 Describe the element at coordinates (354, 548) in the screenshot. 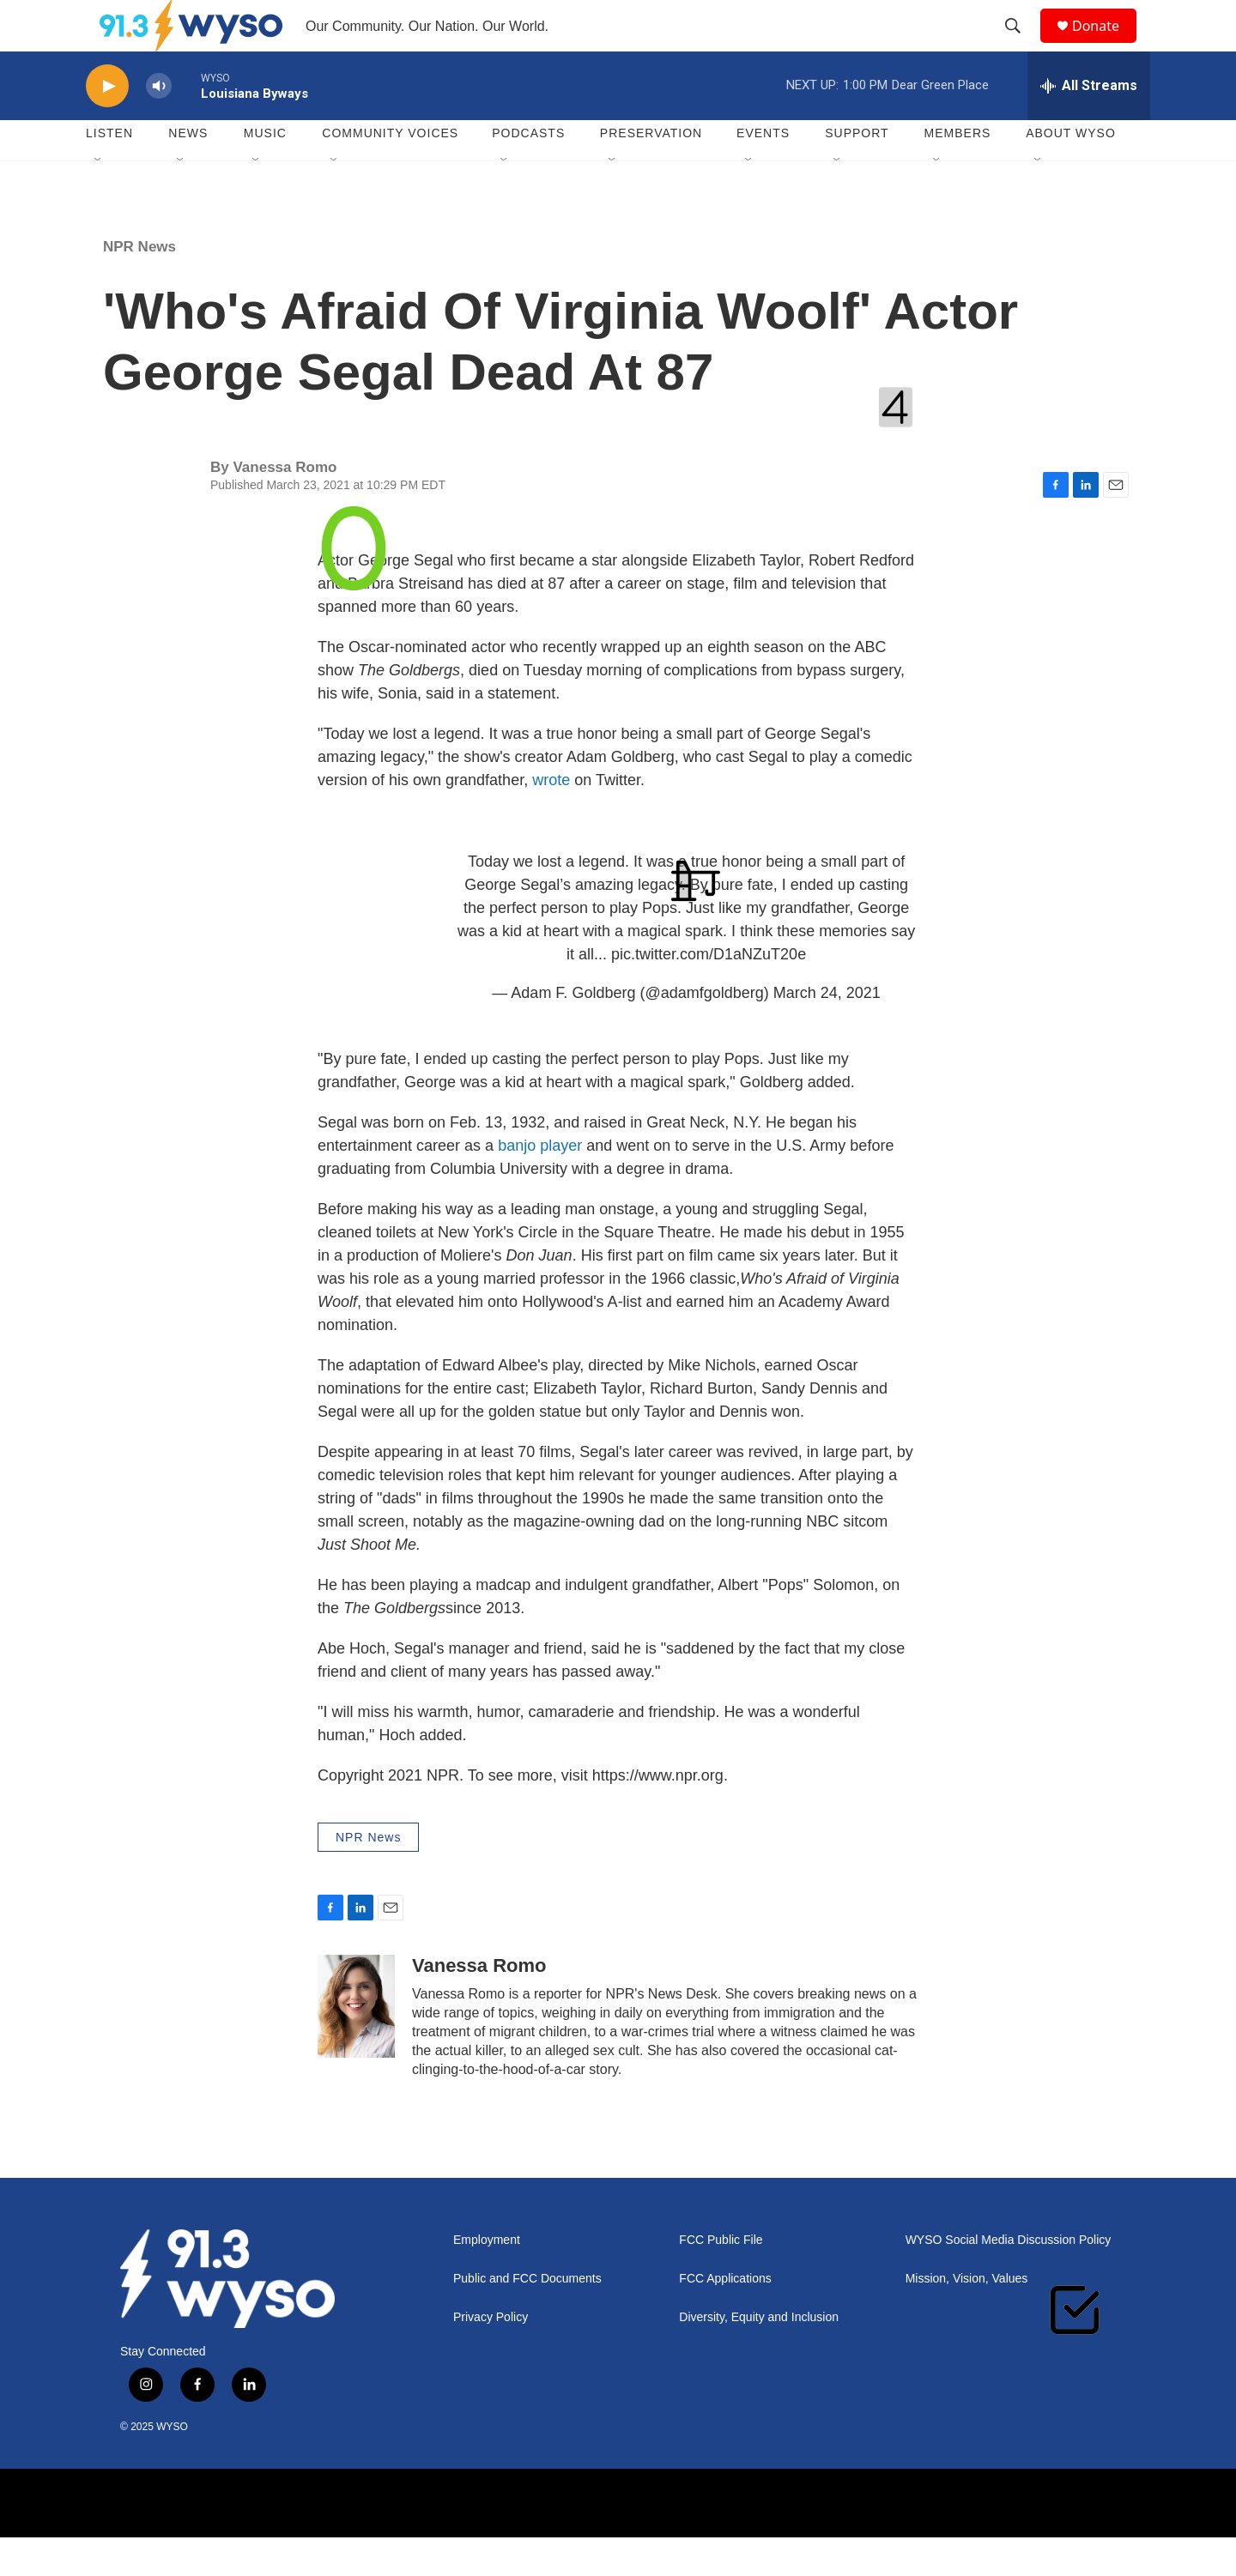

I see `indicates zero items or empty count` at that location.